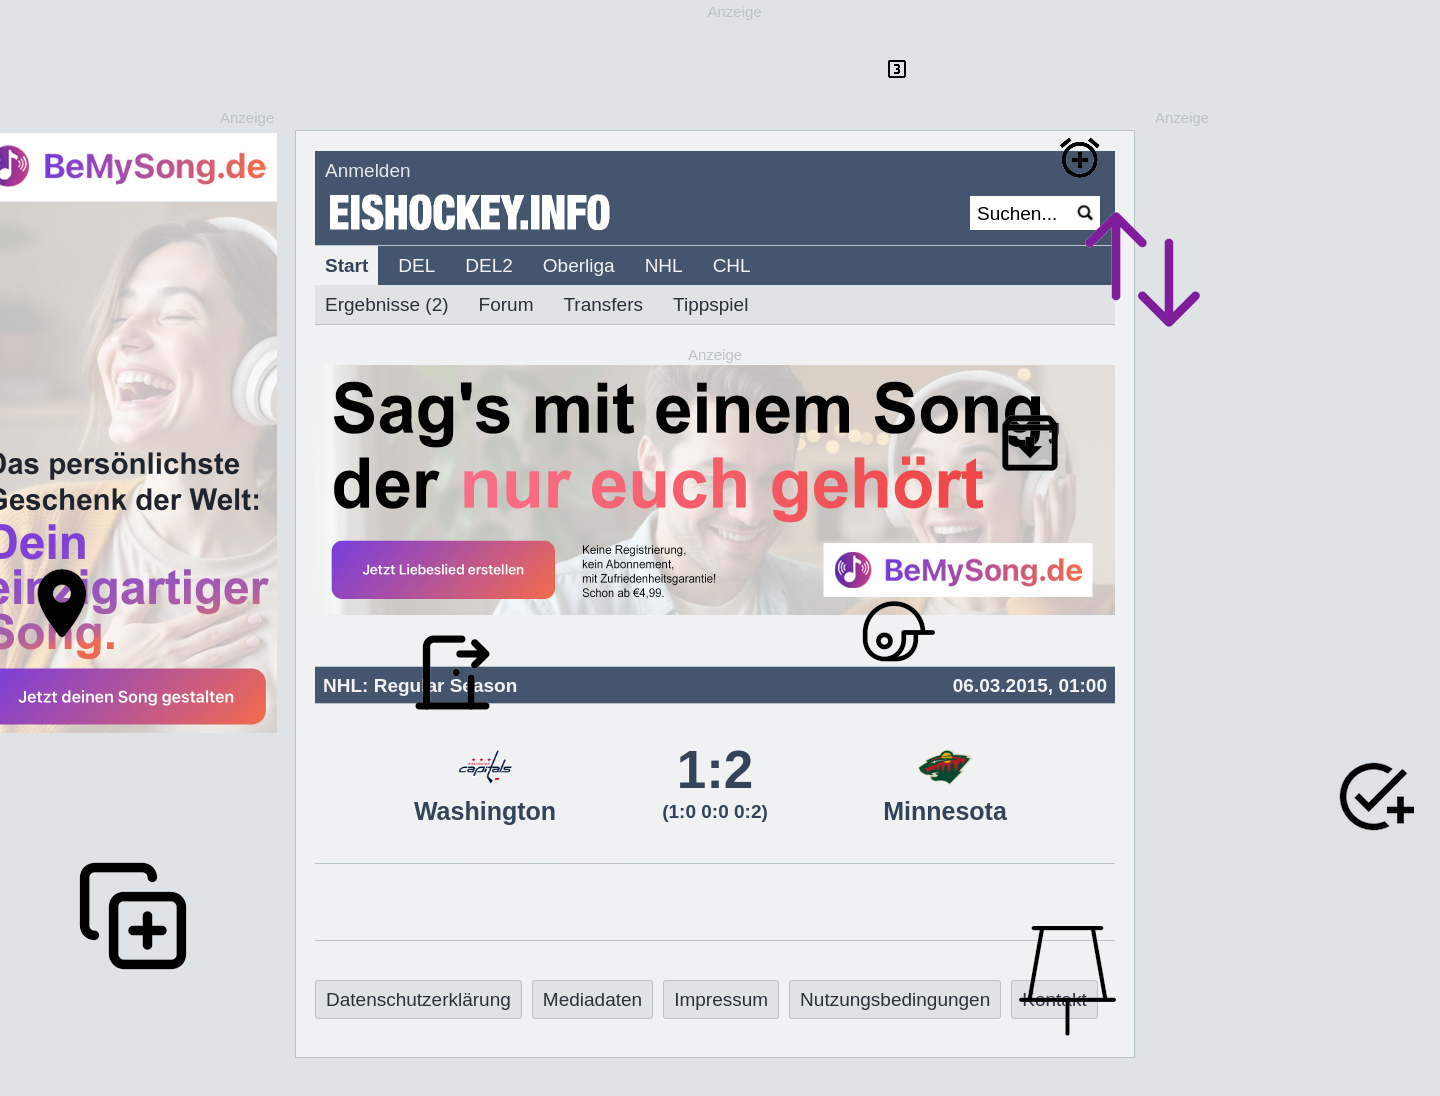 Image resolution: width=1440 pixels, height=1096 pixels. What do you see at coordinates (452, 672) in the screenshot?
I see `log out of your account` at bounding box center [452, 672].